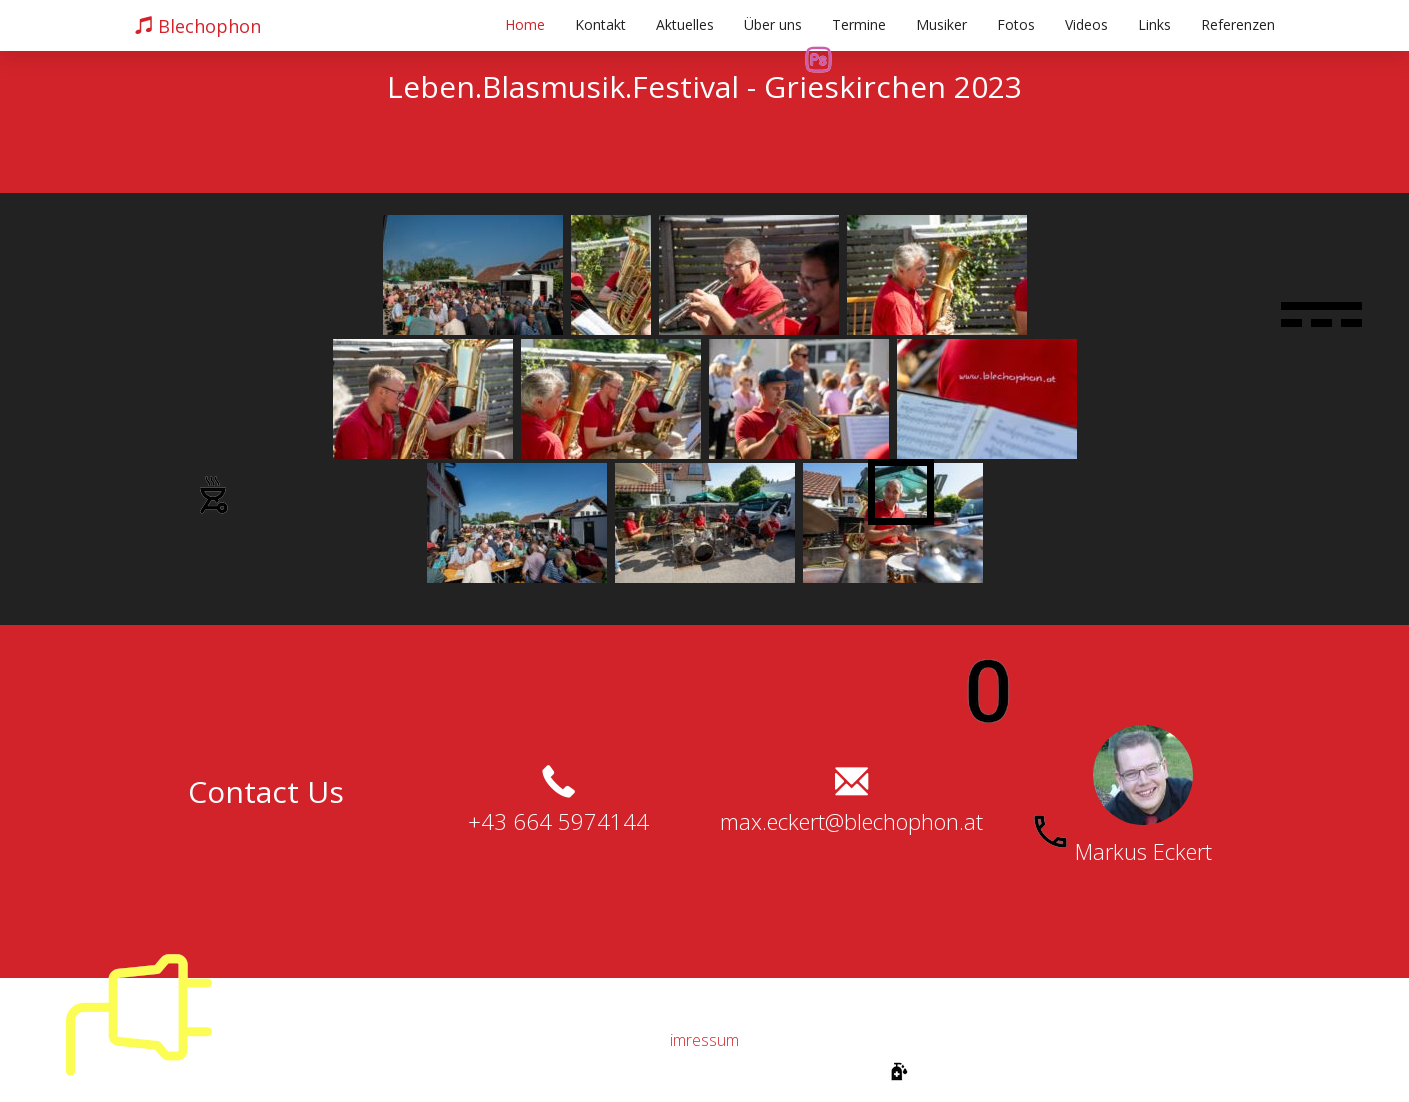 The width and height of the screenshot is (1409, 1102). Describe the element at coordinates (1050, 831) in the screenshot. I see `make a phone call` at that location.